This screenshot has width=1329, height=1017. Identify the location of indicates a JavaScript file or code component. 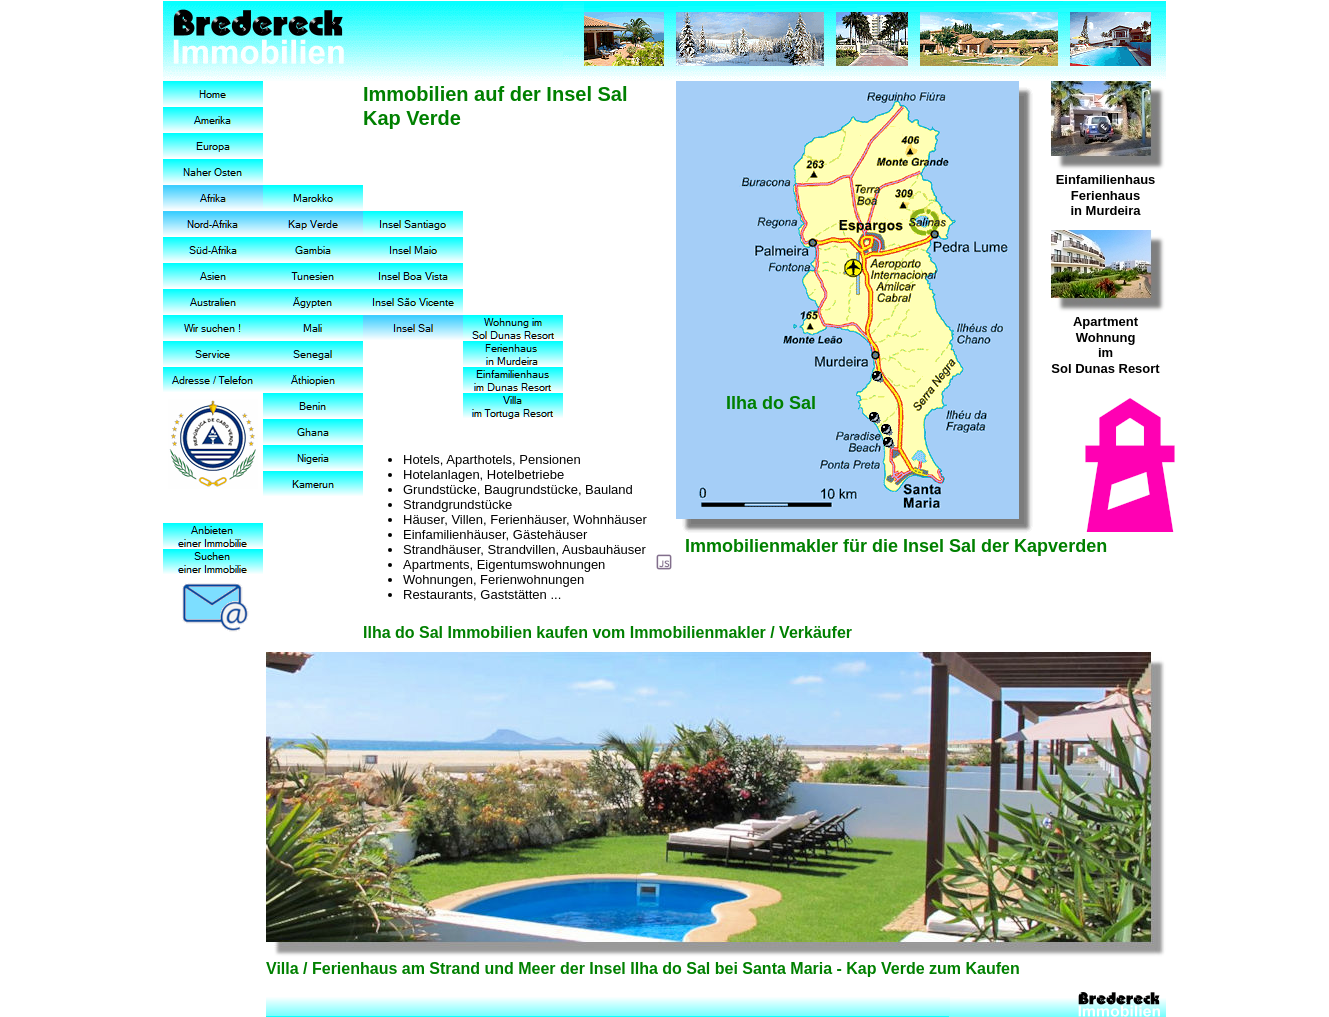
(664, 562).